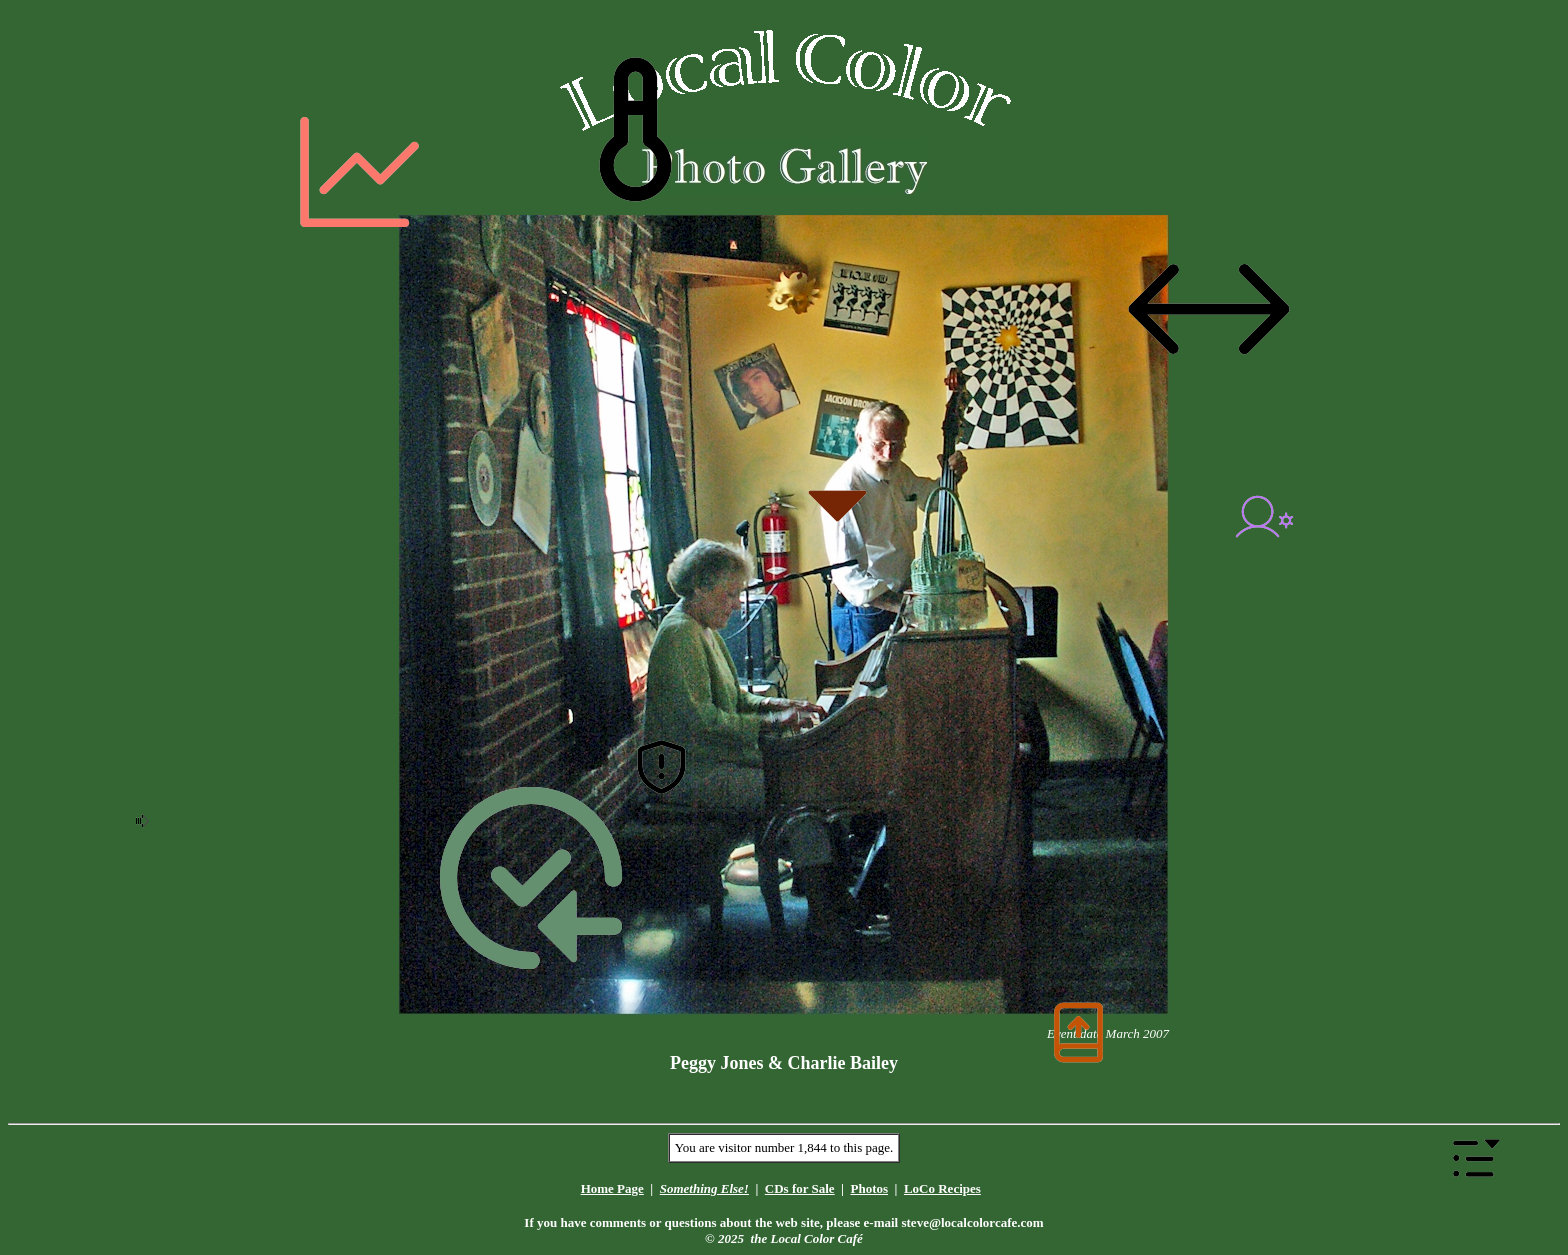  I want to click on access user settings, so click(1262, 518).